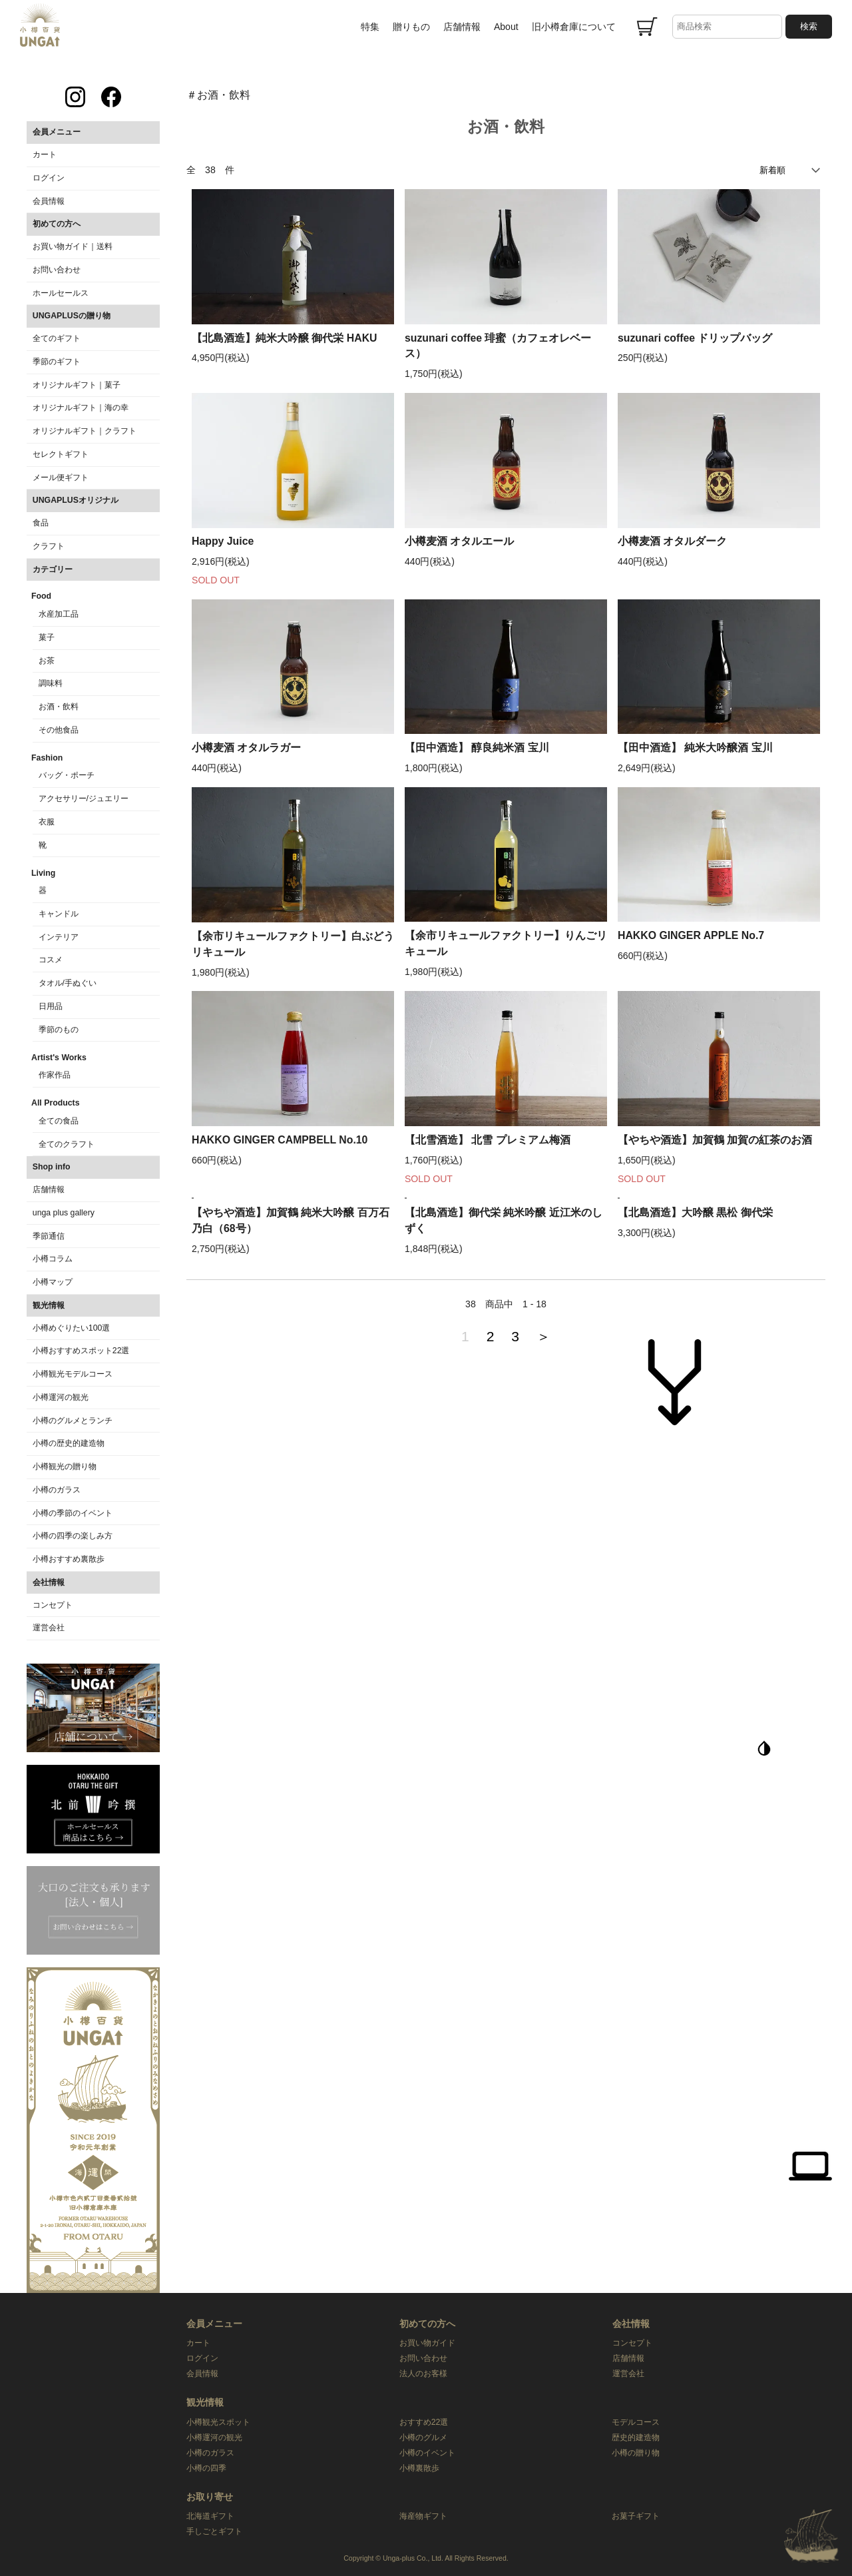 This screenshot has height=2576, width=852. Describe the element at coordinates (674, 1379) in the screenshot. I see `merge selected items or branches` at that location.